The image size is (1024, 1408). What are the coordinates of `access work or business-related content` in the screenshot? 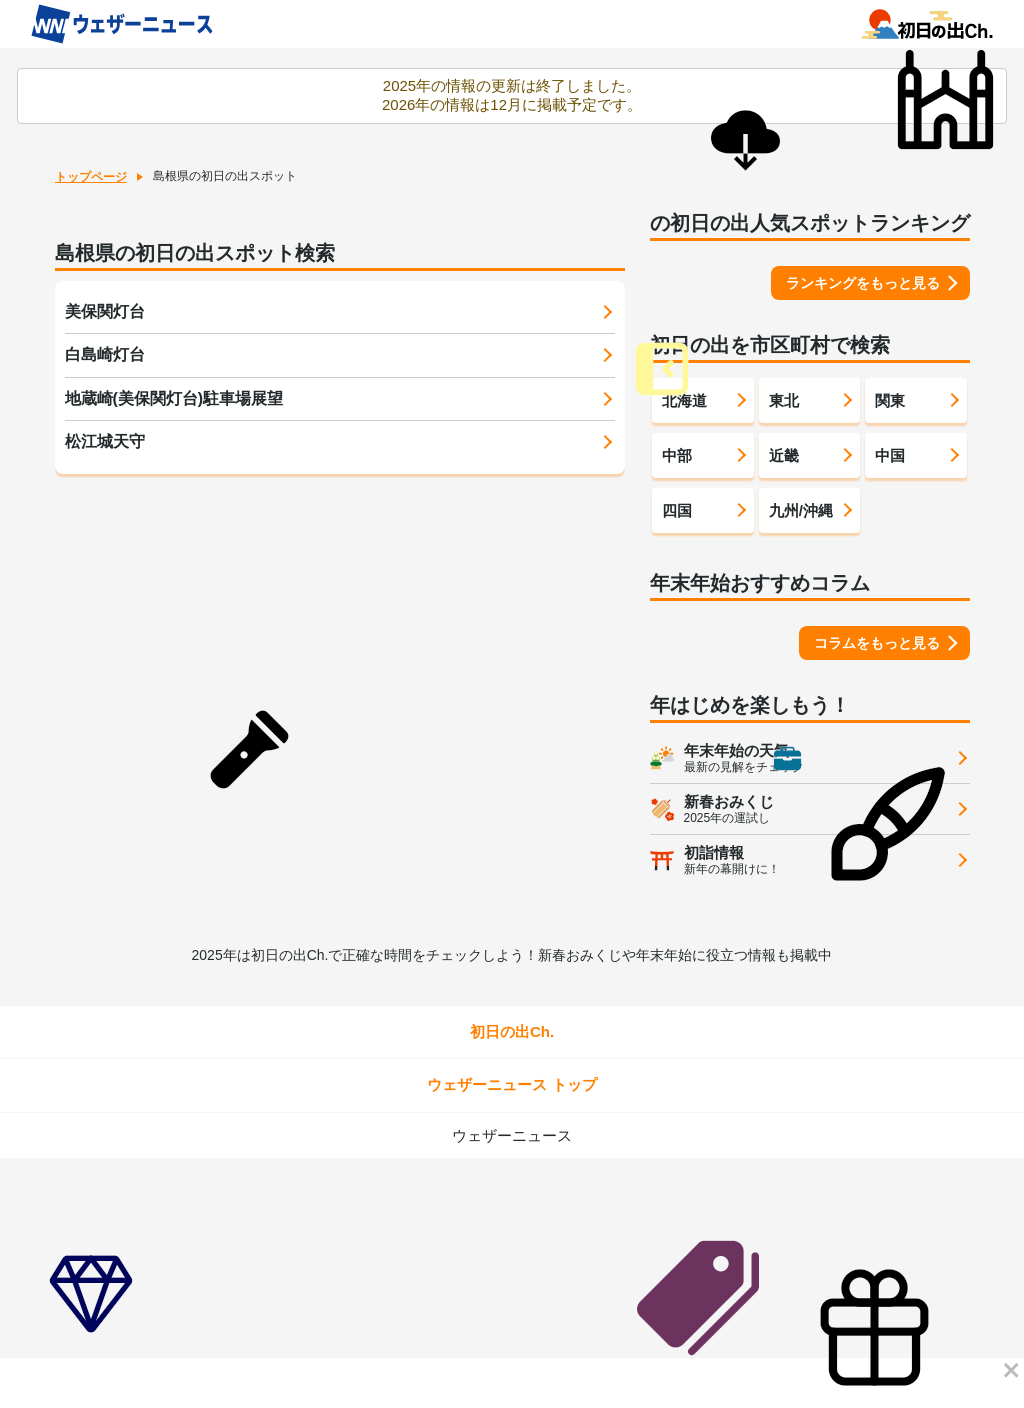 It's located at (787, 758).